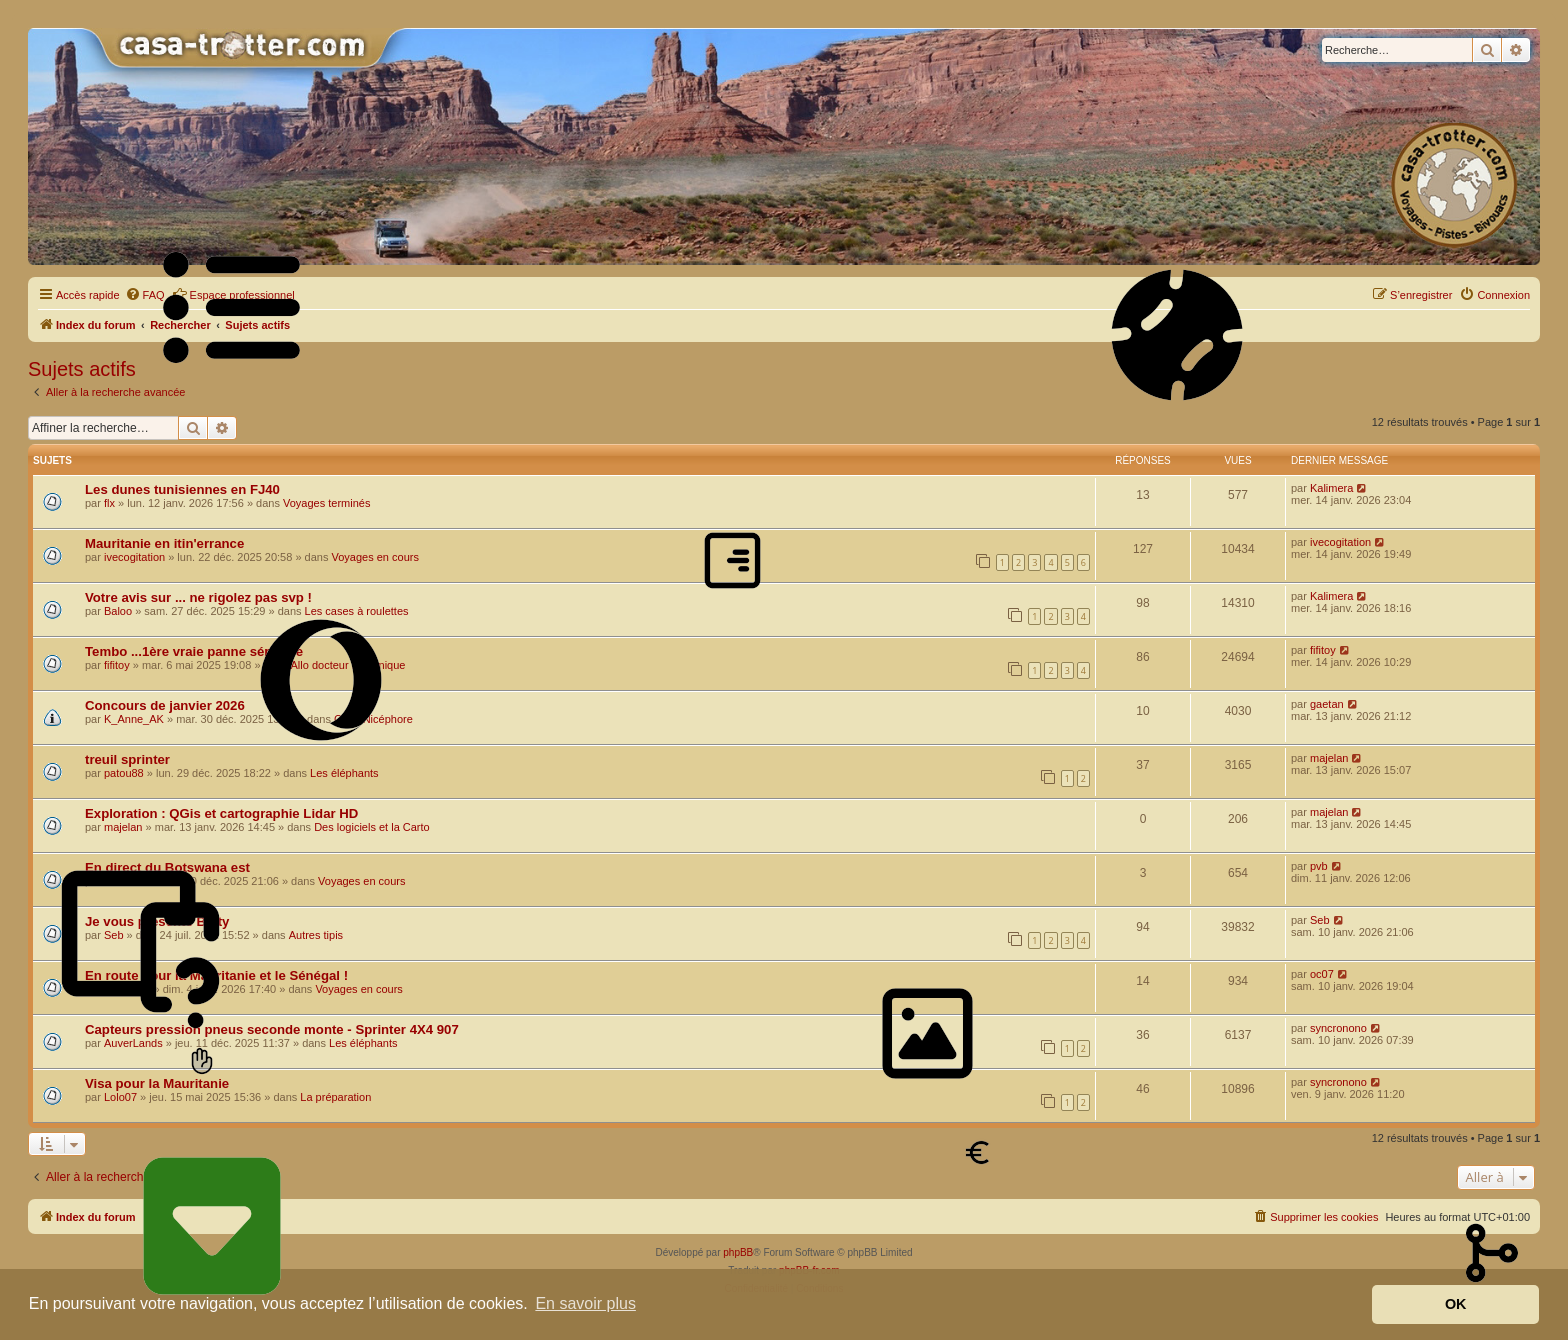 This screenshot has height=1340, width=1568. Describe the element at coordinates (202, 1061) in the screenshot. I see `stop or pause an action` at that location.